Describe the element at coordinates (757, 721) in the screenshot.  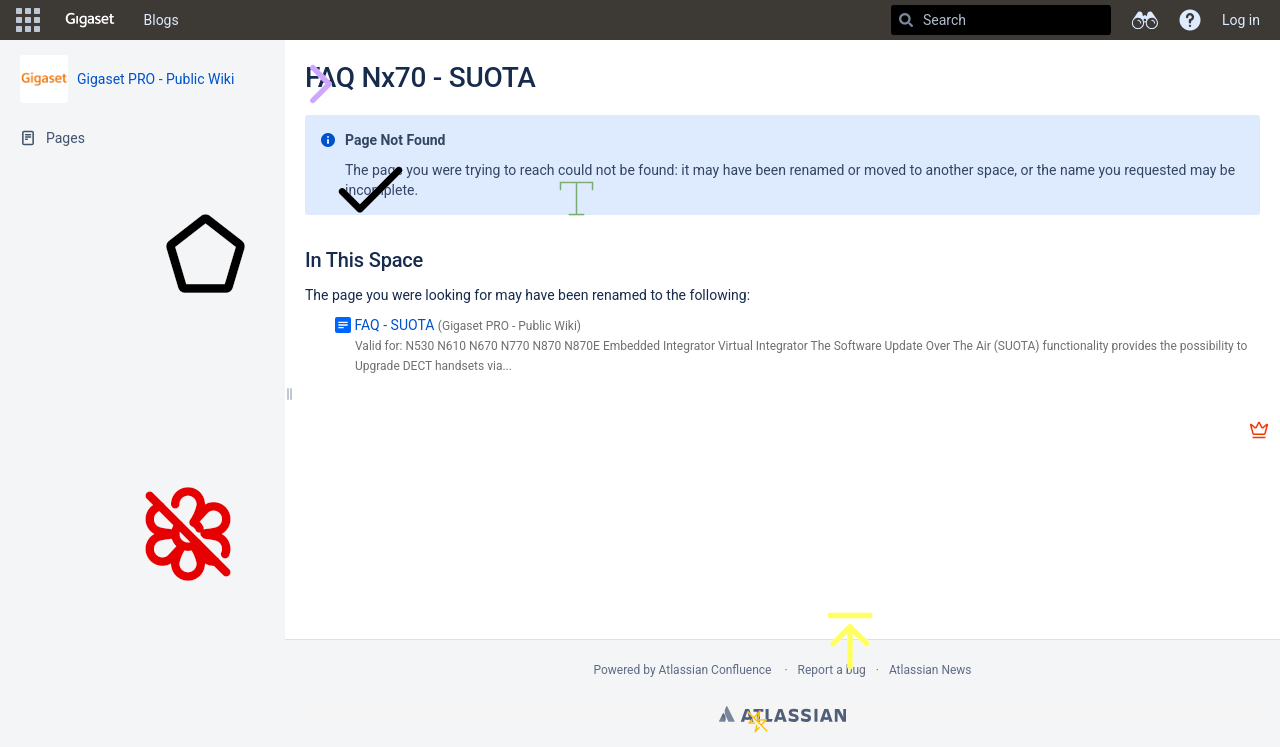
I see `flash or lightning feature disabled` at that location.